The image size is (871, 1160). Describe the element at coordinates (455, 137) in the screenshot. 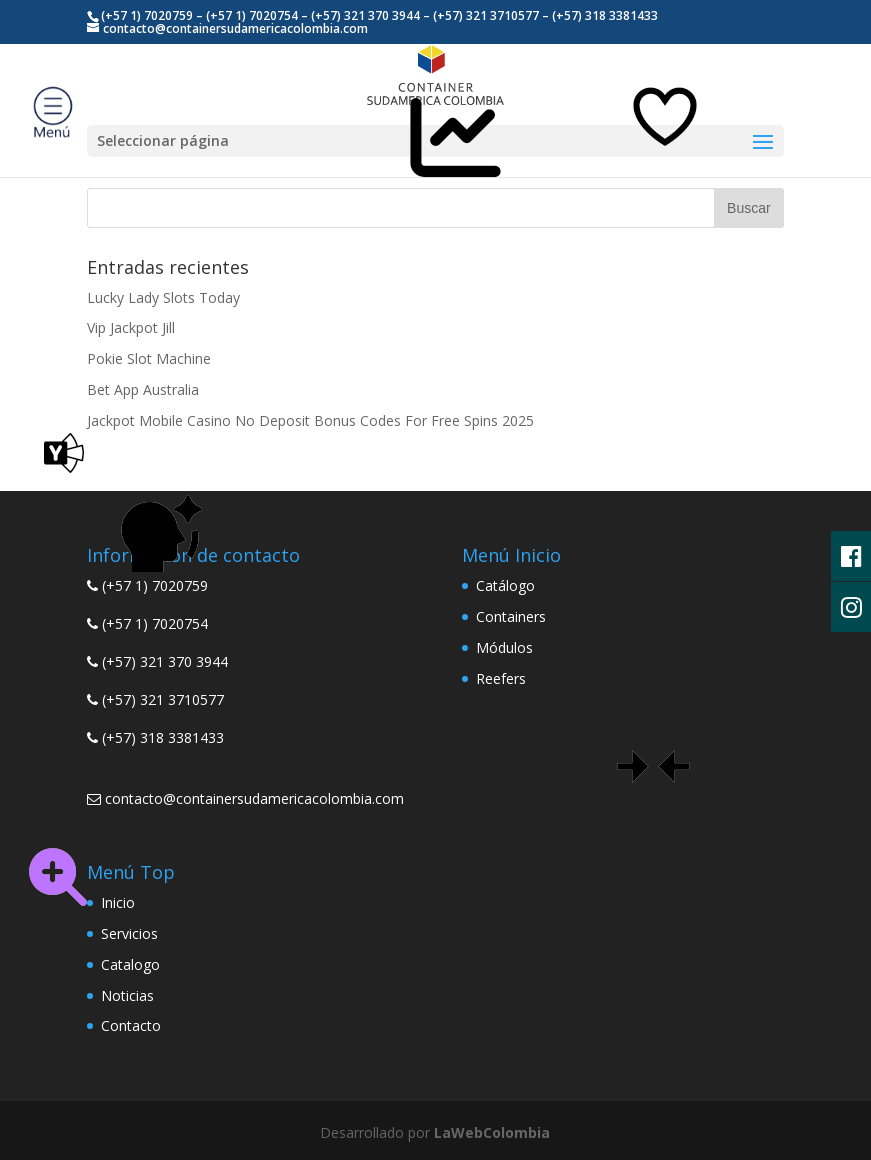

I see `view analytics or statistics` at that location.